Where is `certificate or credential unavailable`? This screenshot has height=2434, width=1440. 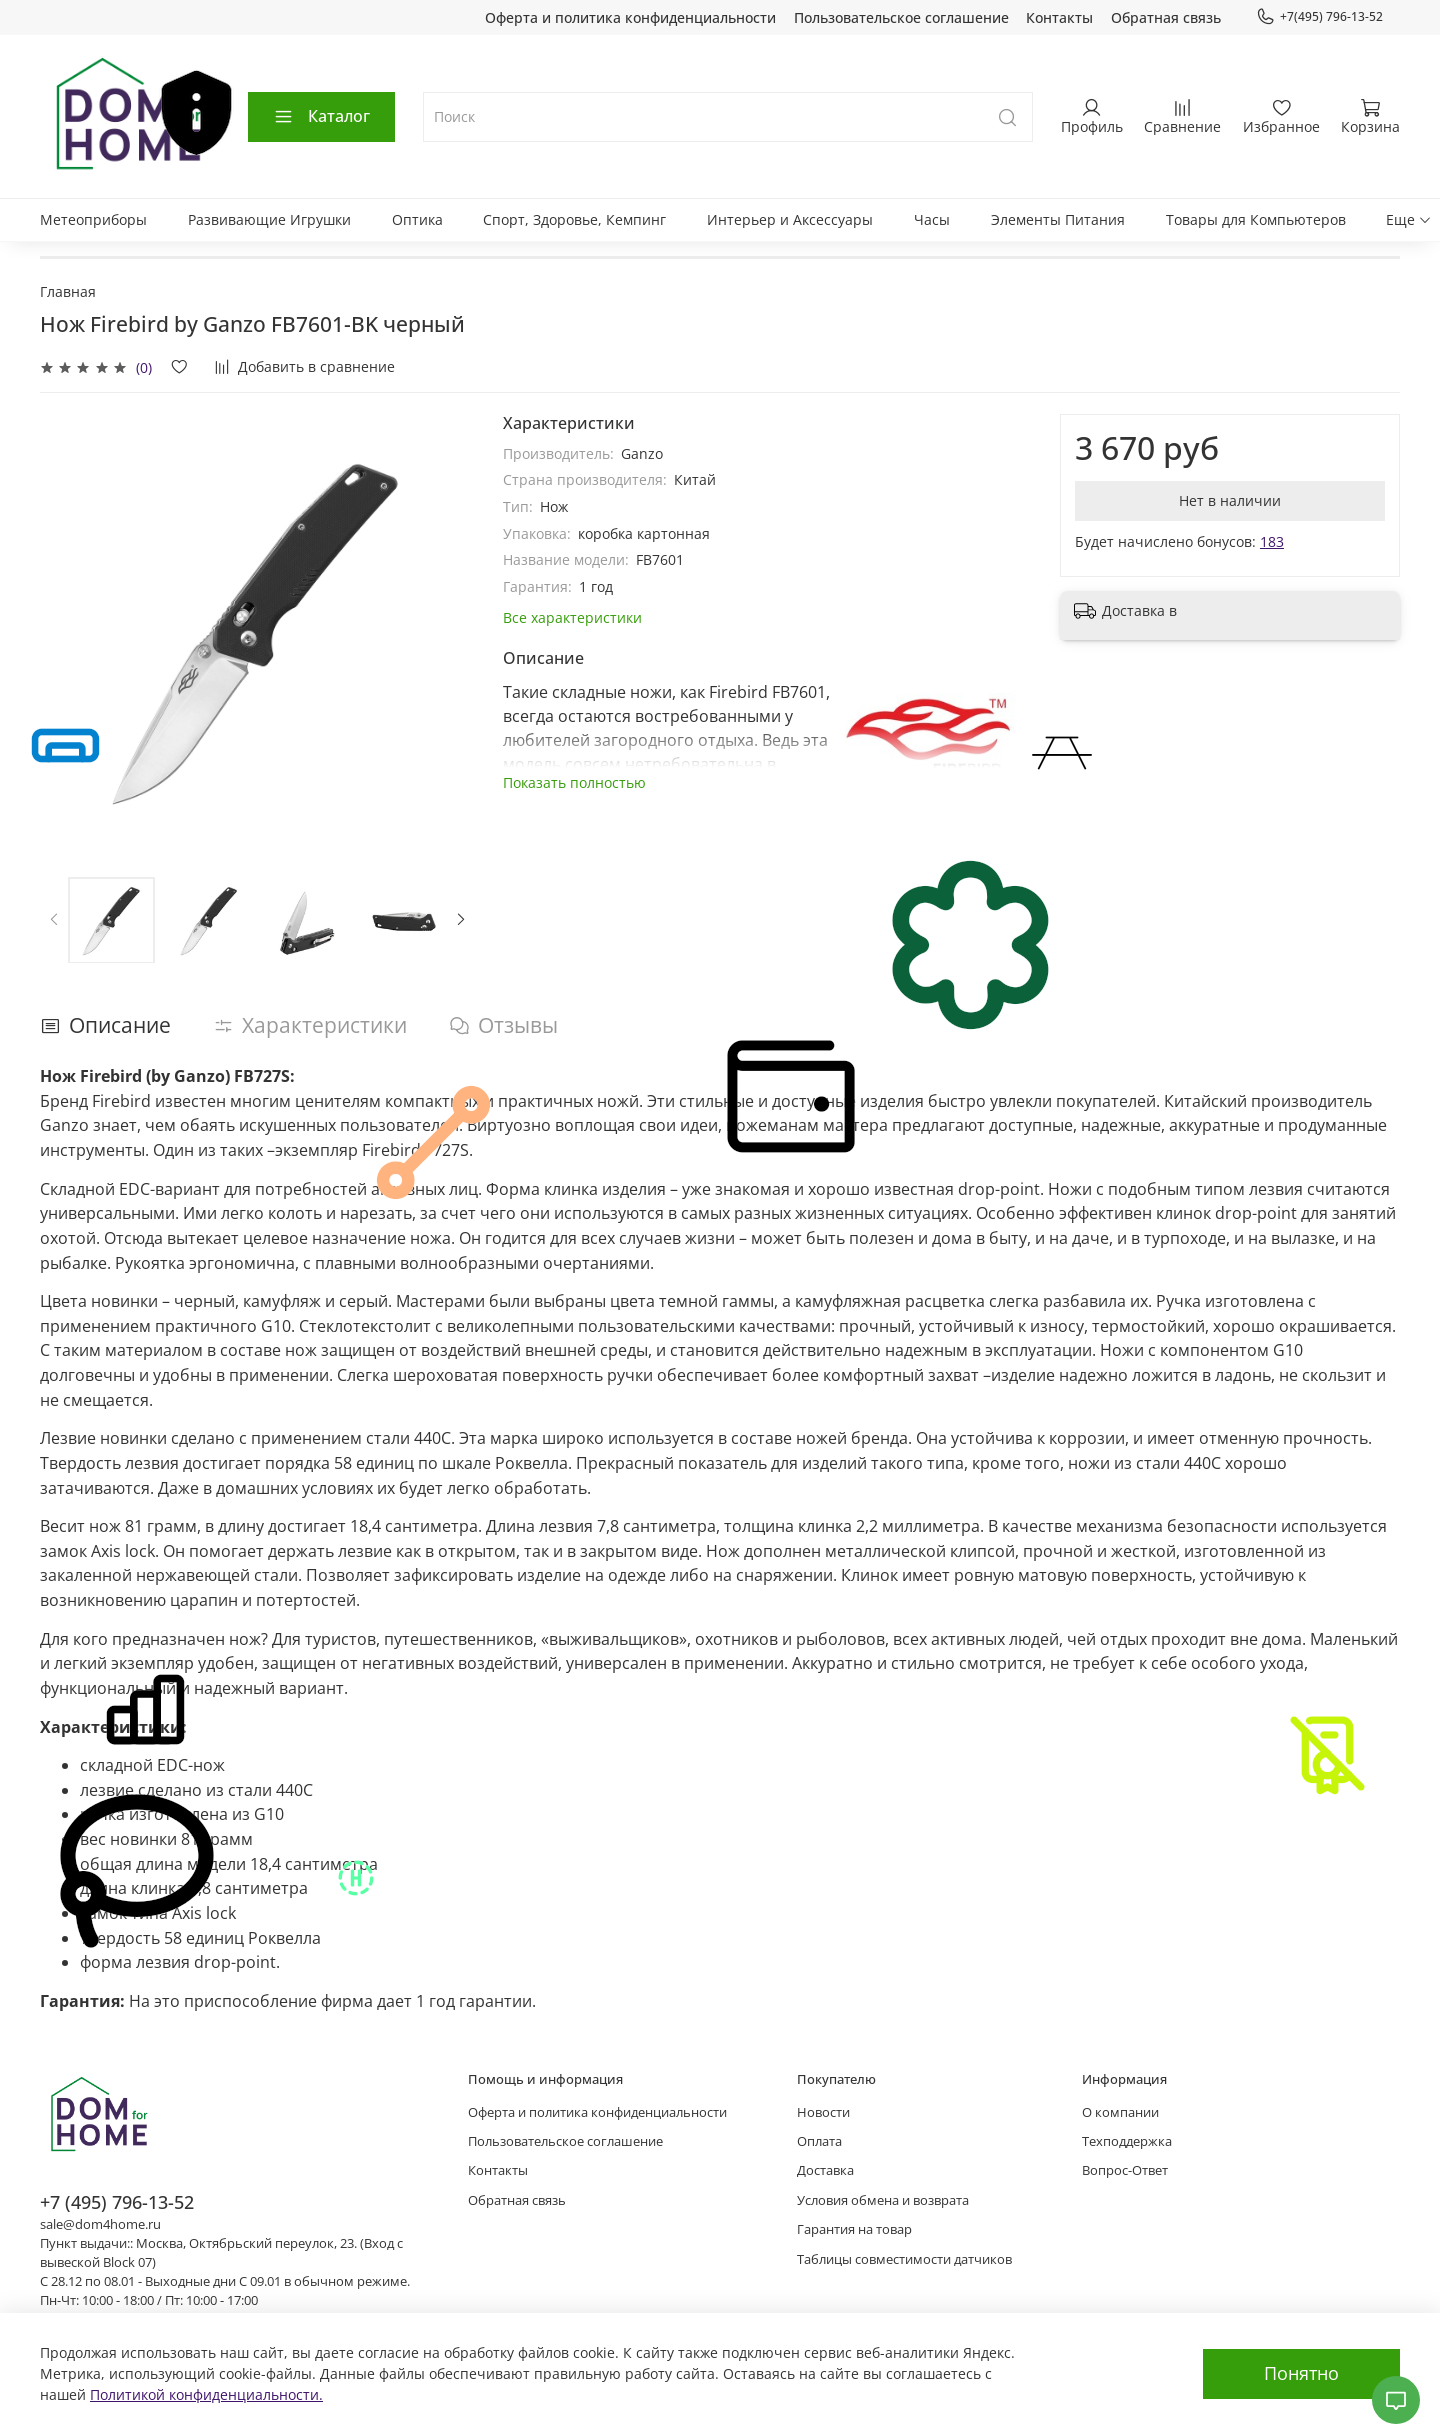
certificate or credential unavailable is located at coordinates (1327, 1753).